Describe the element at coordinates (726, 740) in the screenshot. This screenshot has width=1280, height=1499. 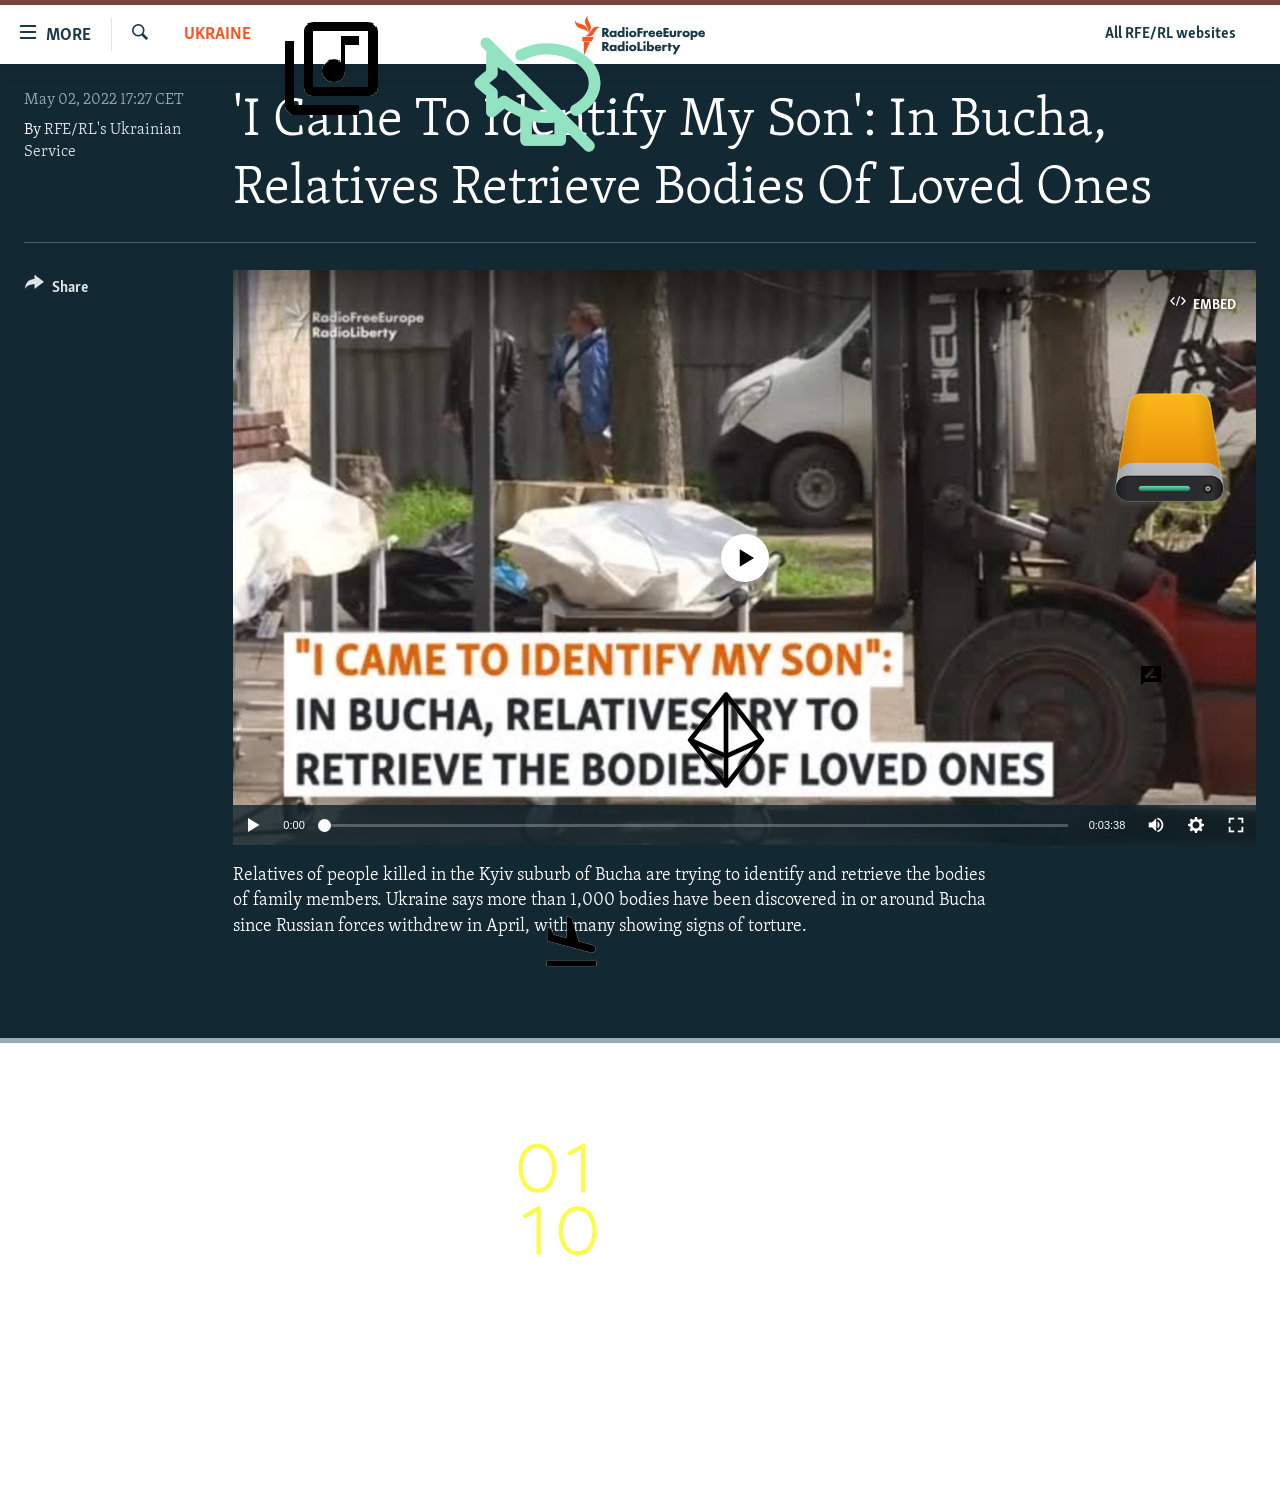
I see `view ethereum wallet or balance` at that location.